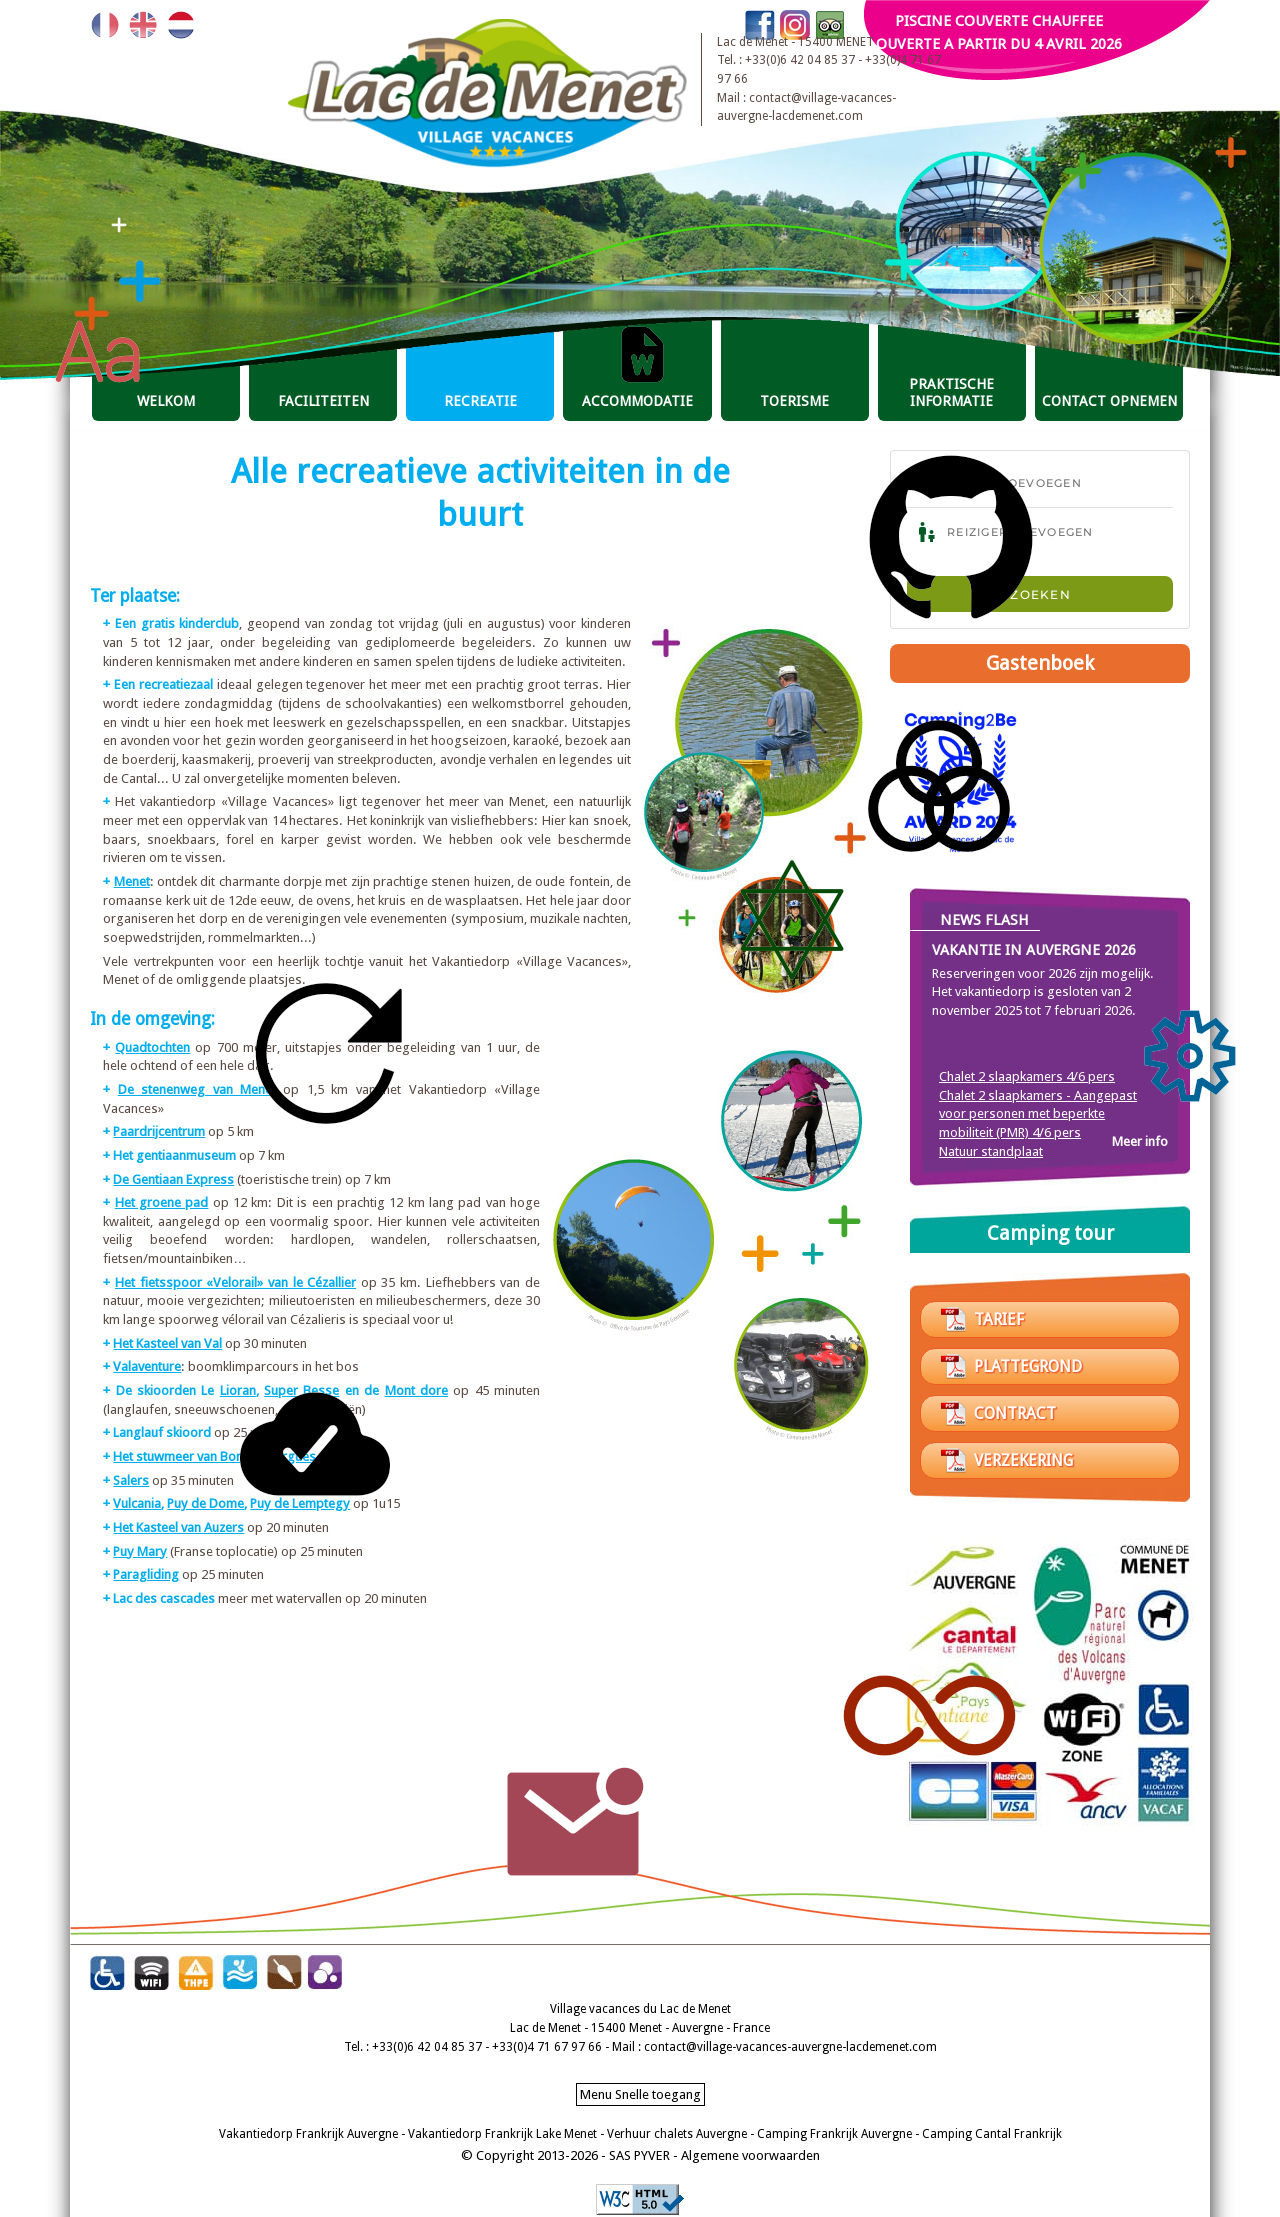  Describe the element at coordinates (929, 1715) in the screenshot. I see `toggle infinite loop or repeat mode` at that location.